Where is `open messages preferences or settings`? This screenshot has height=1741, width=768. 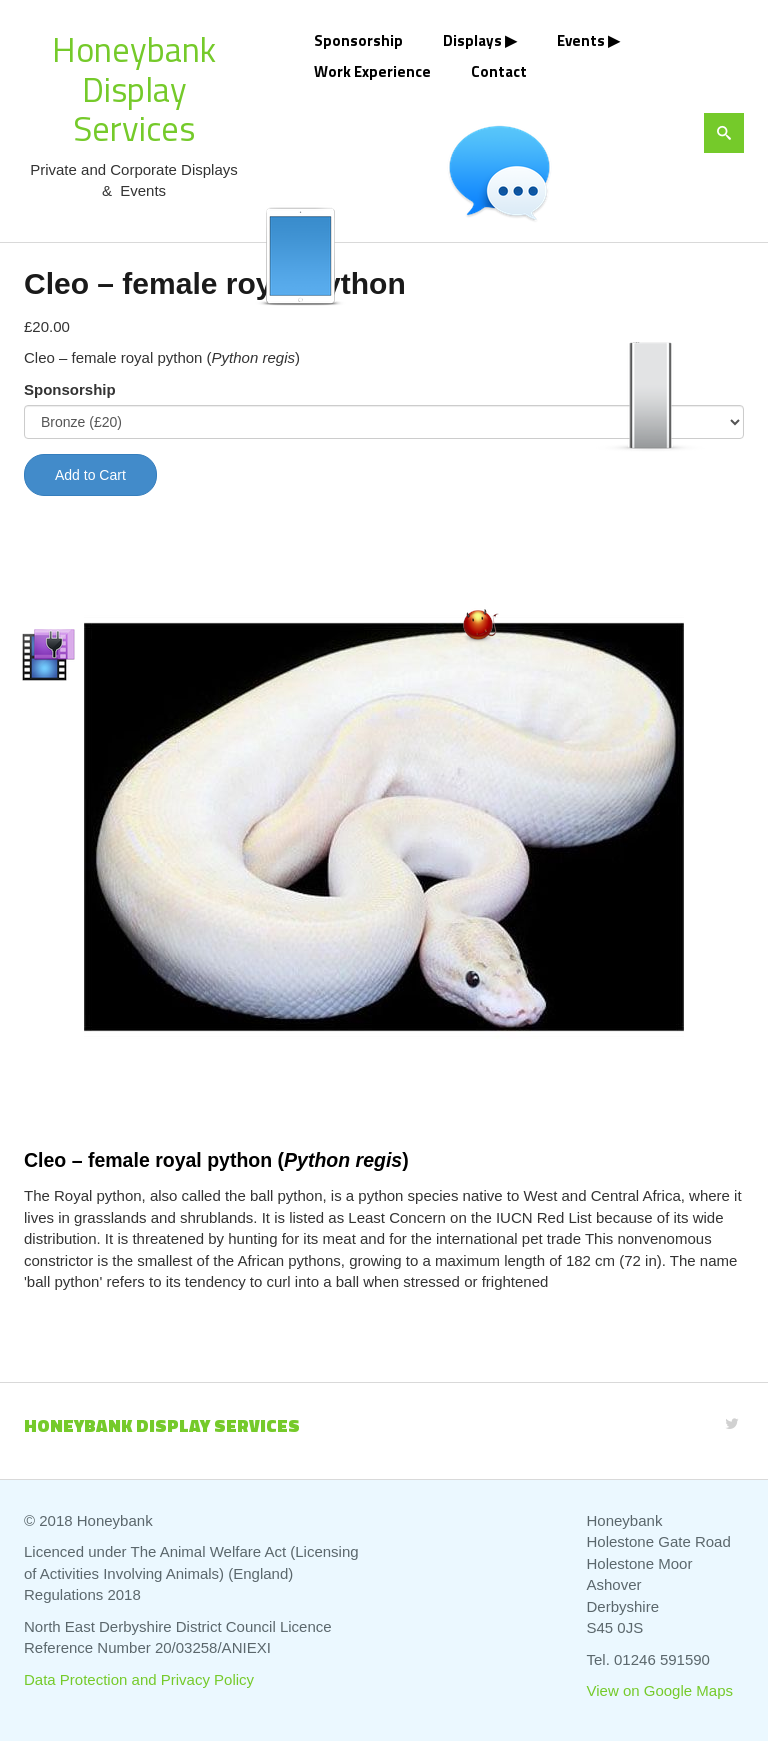
open messages preferences or settings is located at coordinates (499, 171).